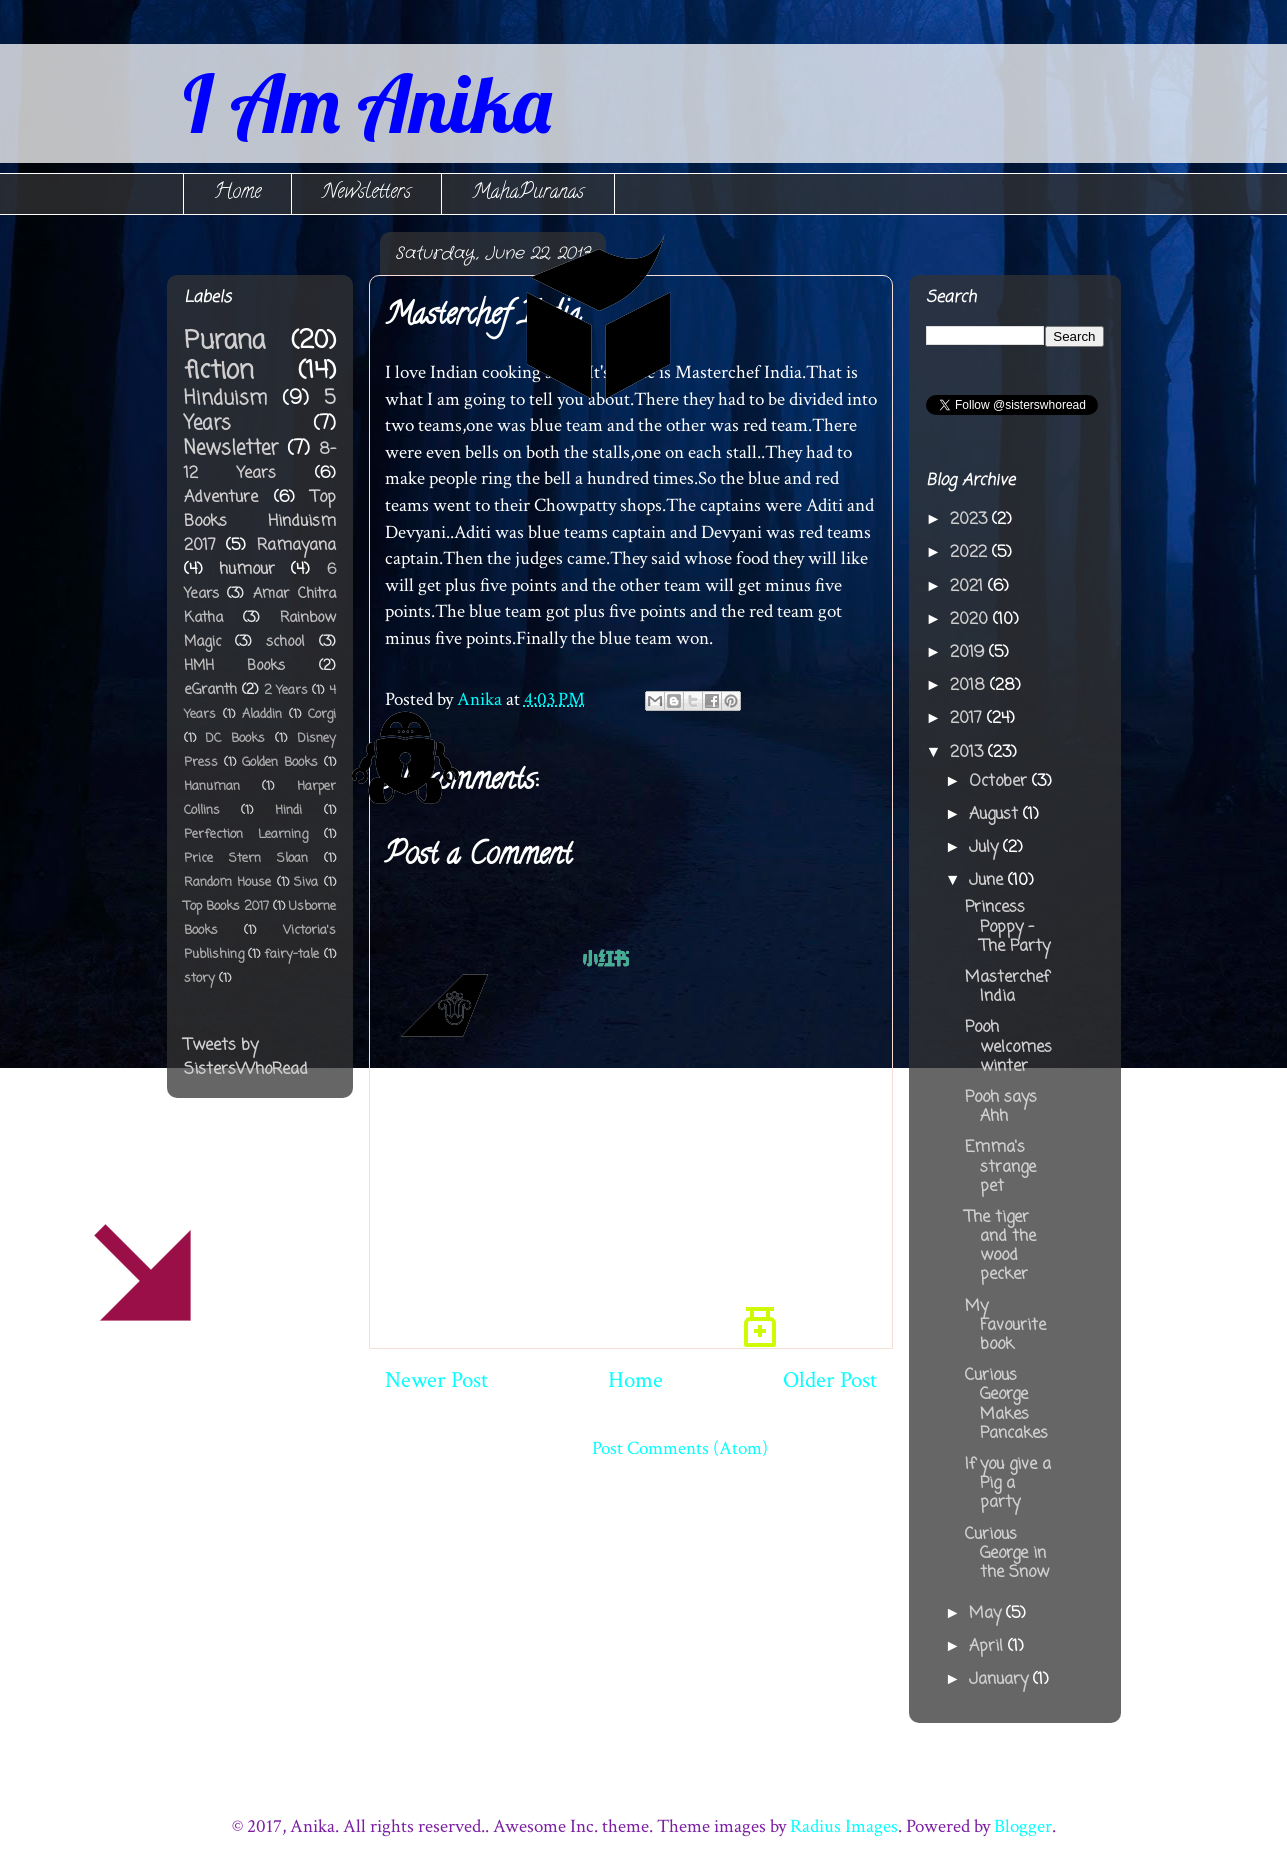 The height and width of the screenshot is (1870, 1287). I want to click on view medication information, so click(760, 1327).